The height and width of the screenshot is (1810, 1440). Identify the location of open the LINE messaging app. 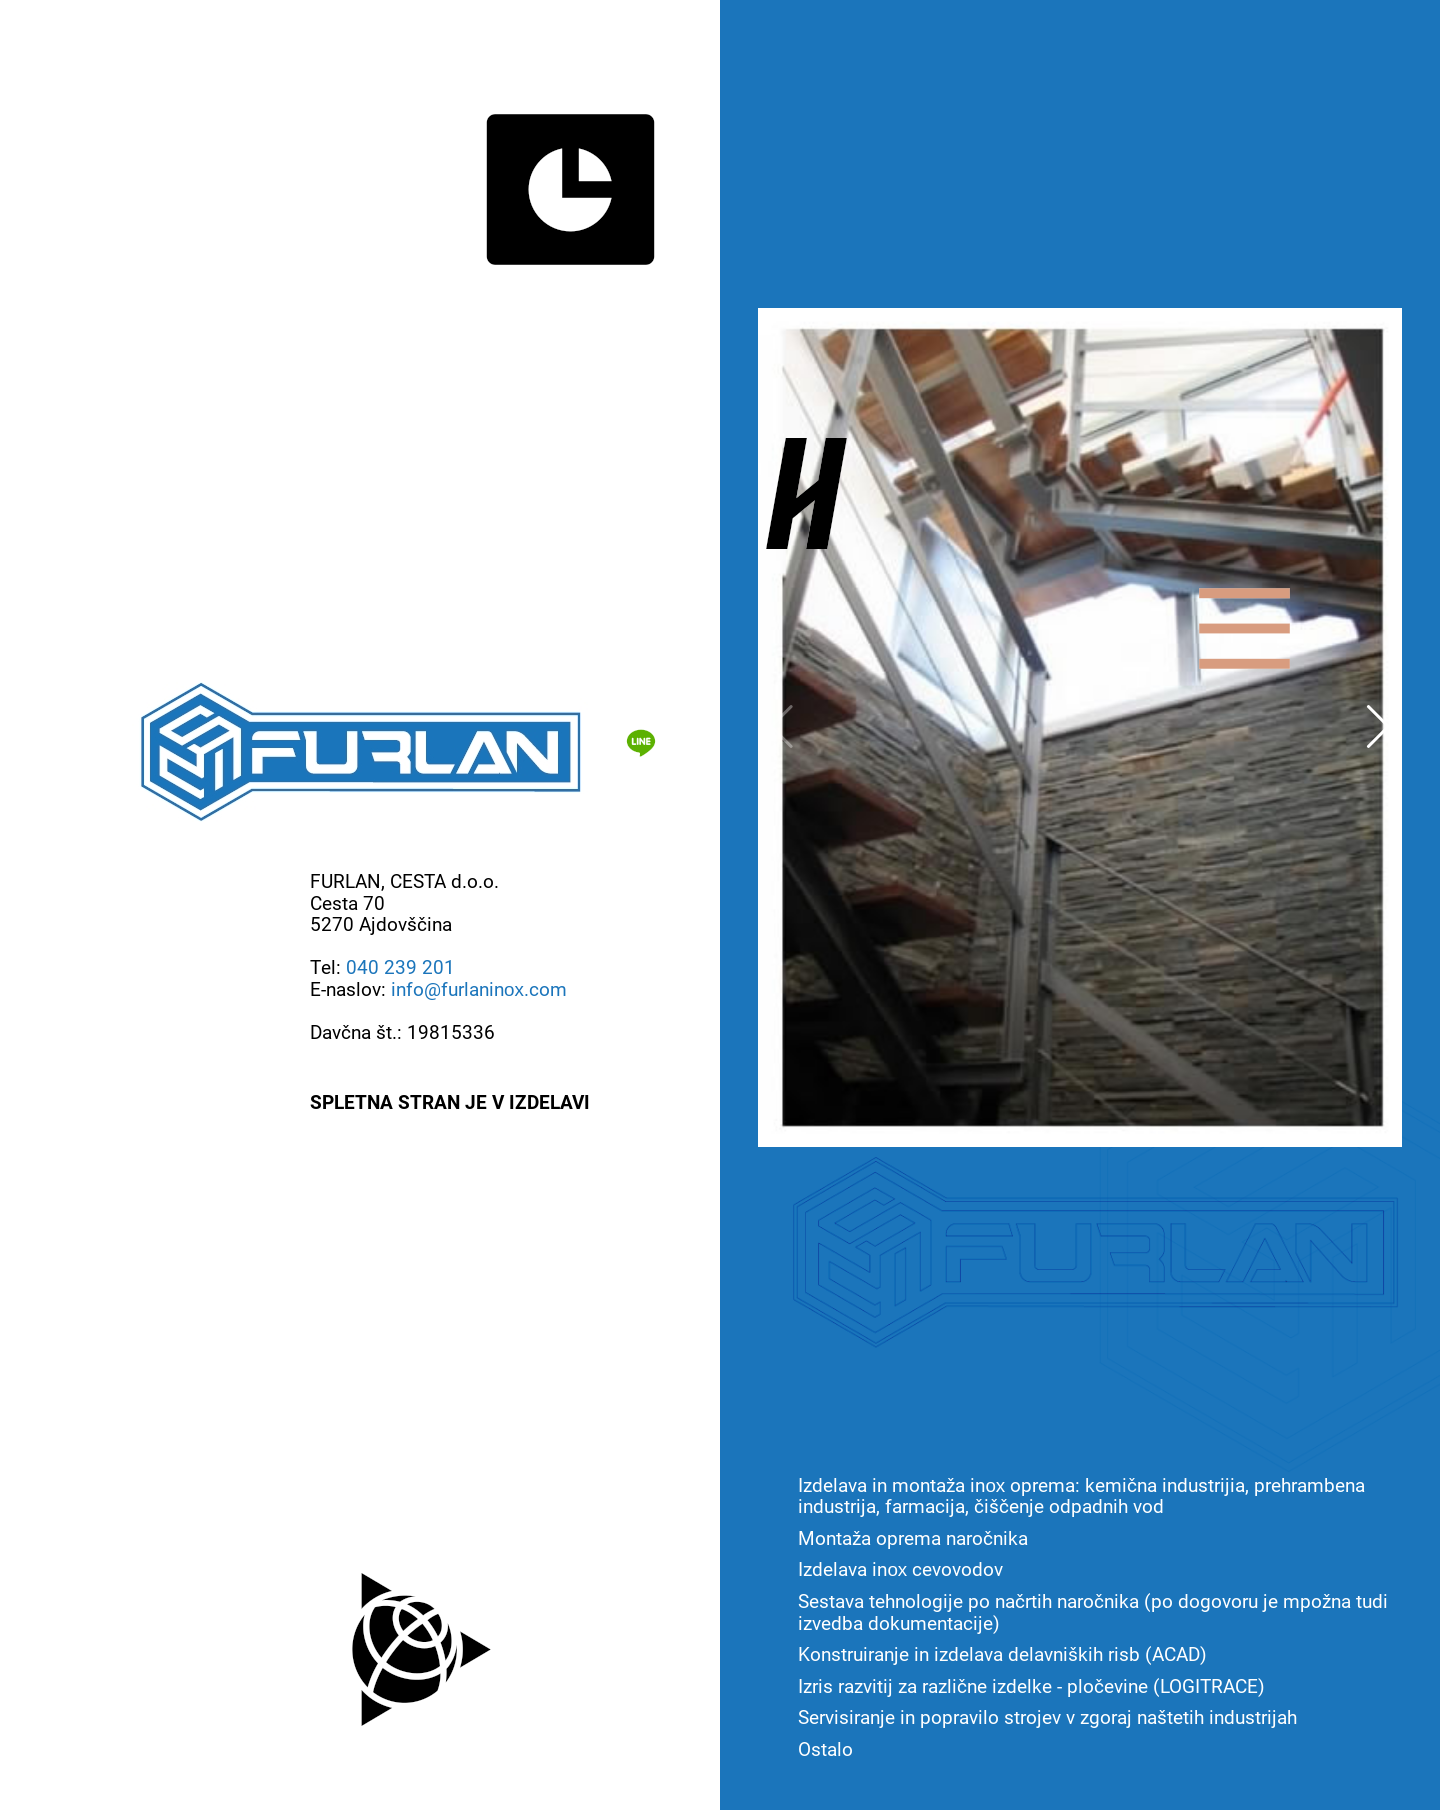
(641, 743).